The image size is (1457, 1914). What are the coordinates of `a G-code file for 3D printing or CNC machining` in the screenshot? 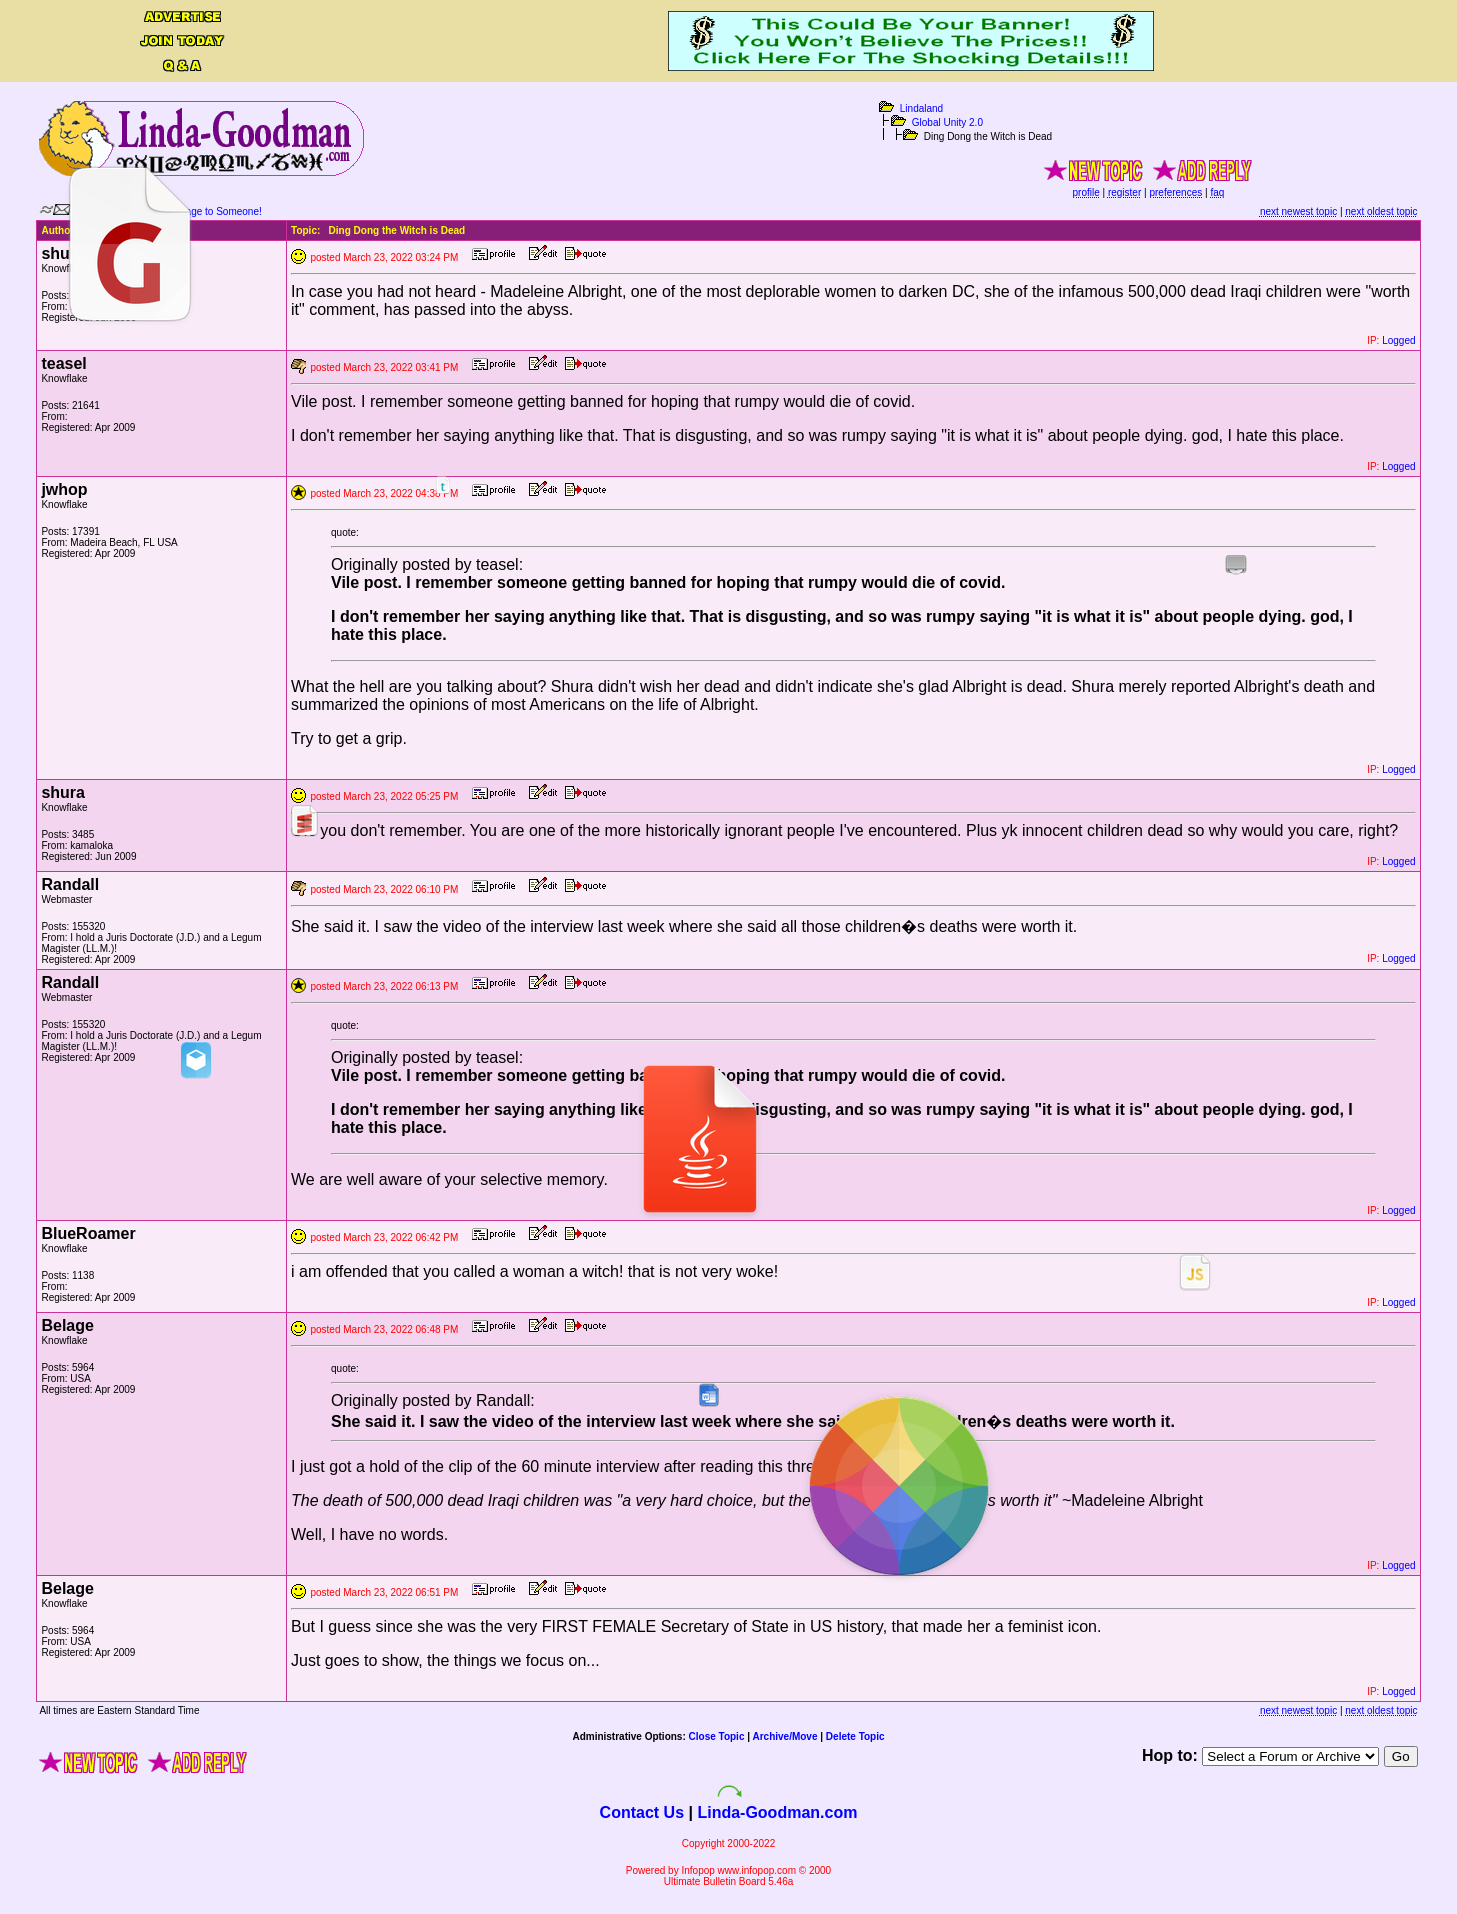 It's located at (130, 244).